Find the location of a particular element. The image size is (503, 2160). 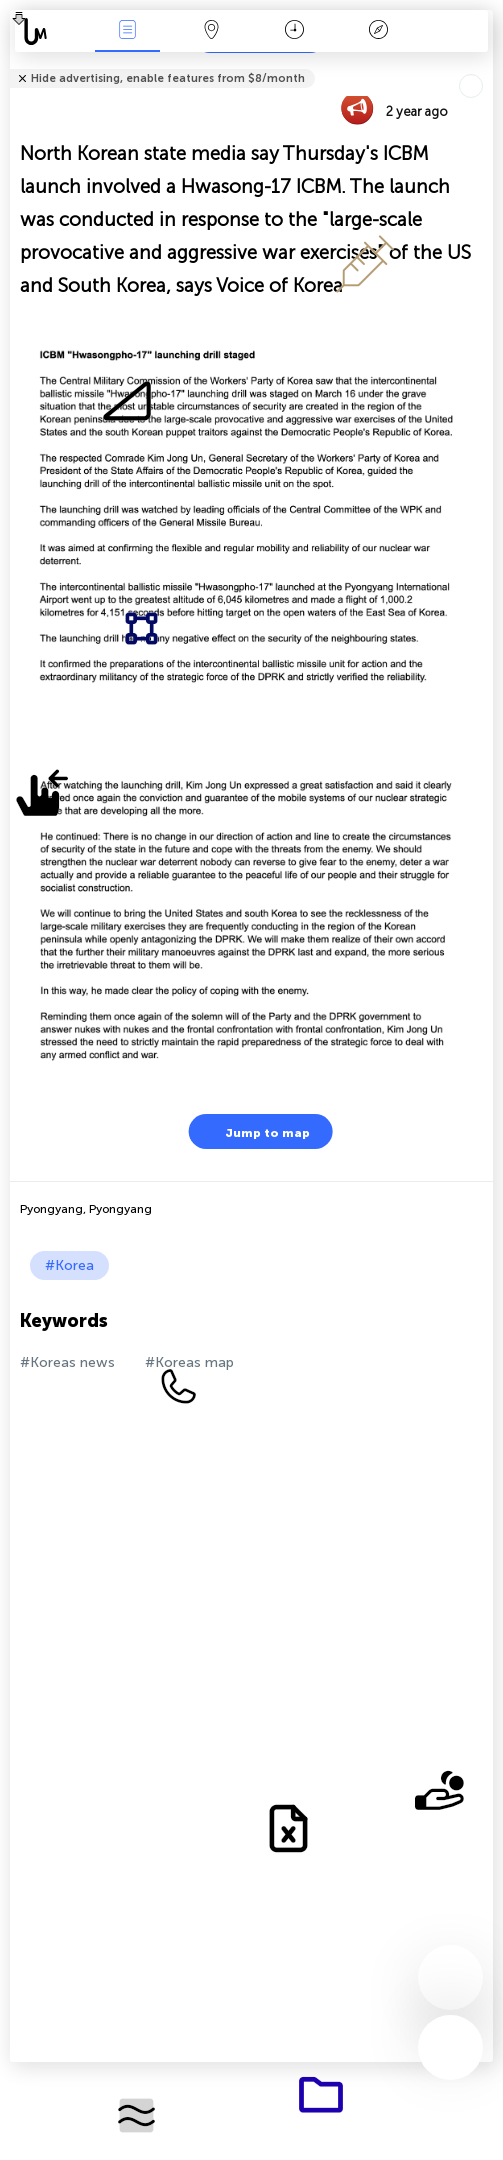

make a phone call is located at coordinates (178, 1387).